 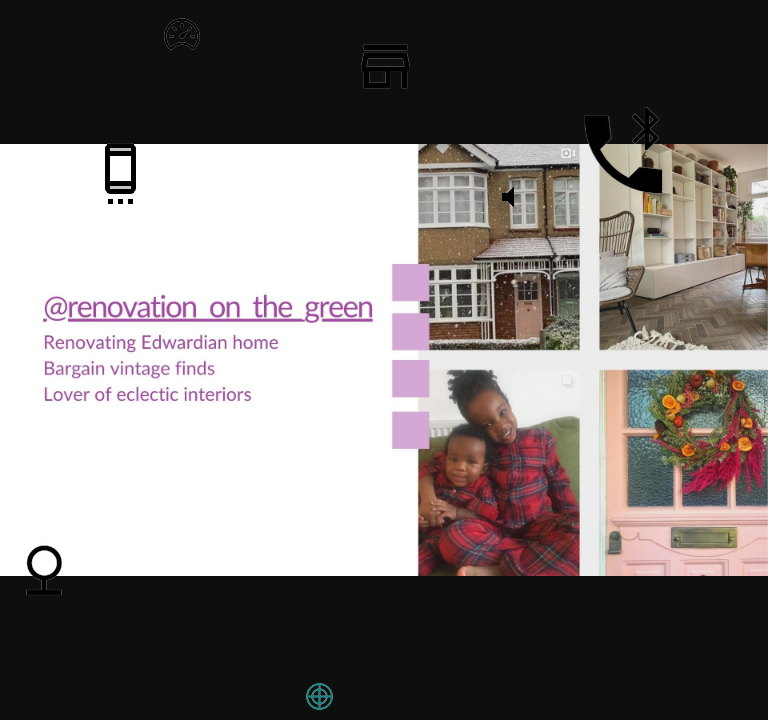 What do you see at coordinates (182, 34) in the screenshot?
I see `view performance or speed metrics` at bounding box center [182, 34].